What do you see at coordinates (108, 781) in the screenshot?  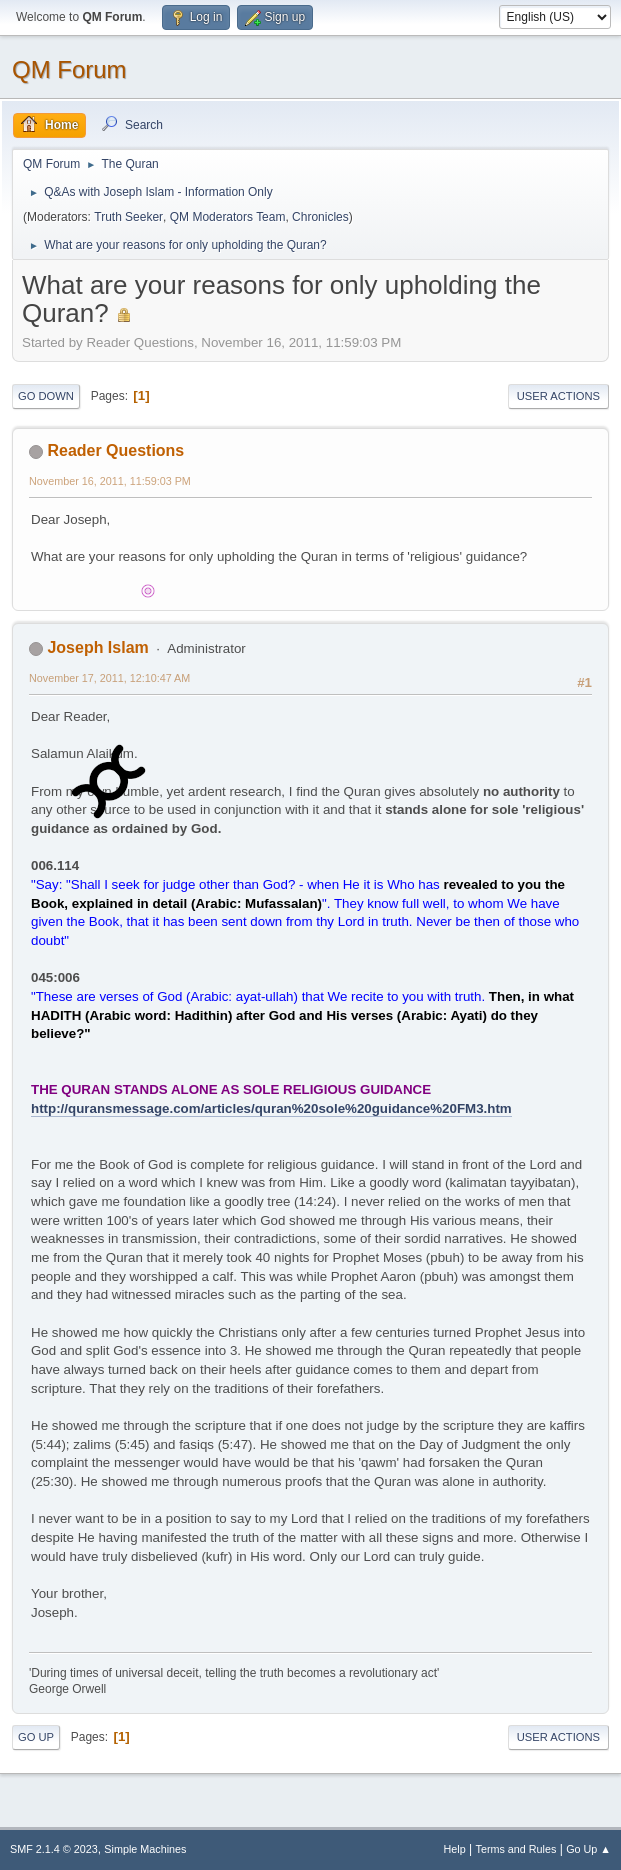 I see `access genetic or DNA-related information` at bounding box center [108, 781].